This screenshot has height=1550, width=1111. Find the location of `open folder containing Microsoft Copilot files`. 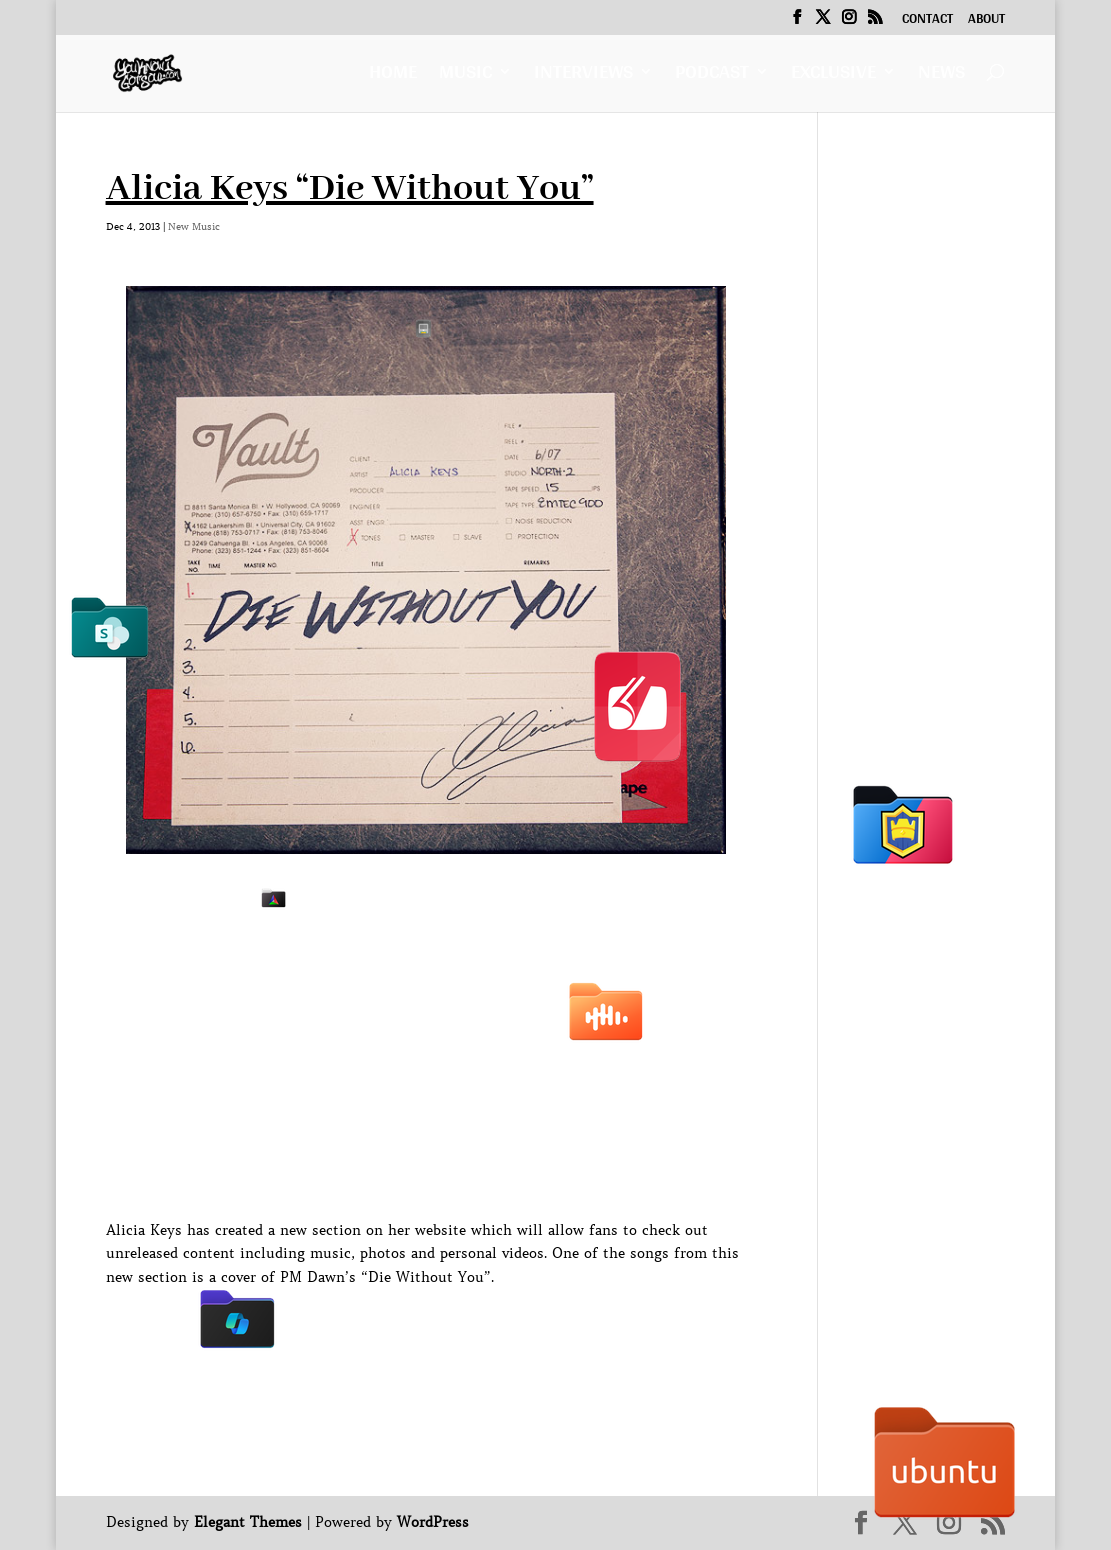

open folder containing Microsoft Copilot files is located at coordinates (237, 1321).